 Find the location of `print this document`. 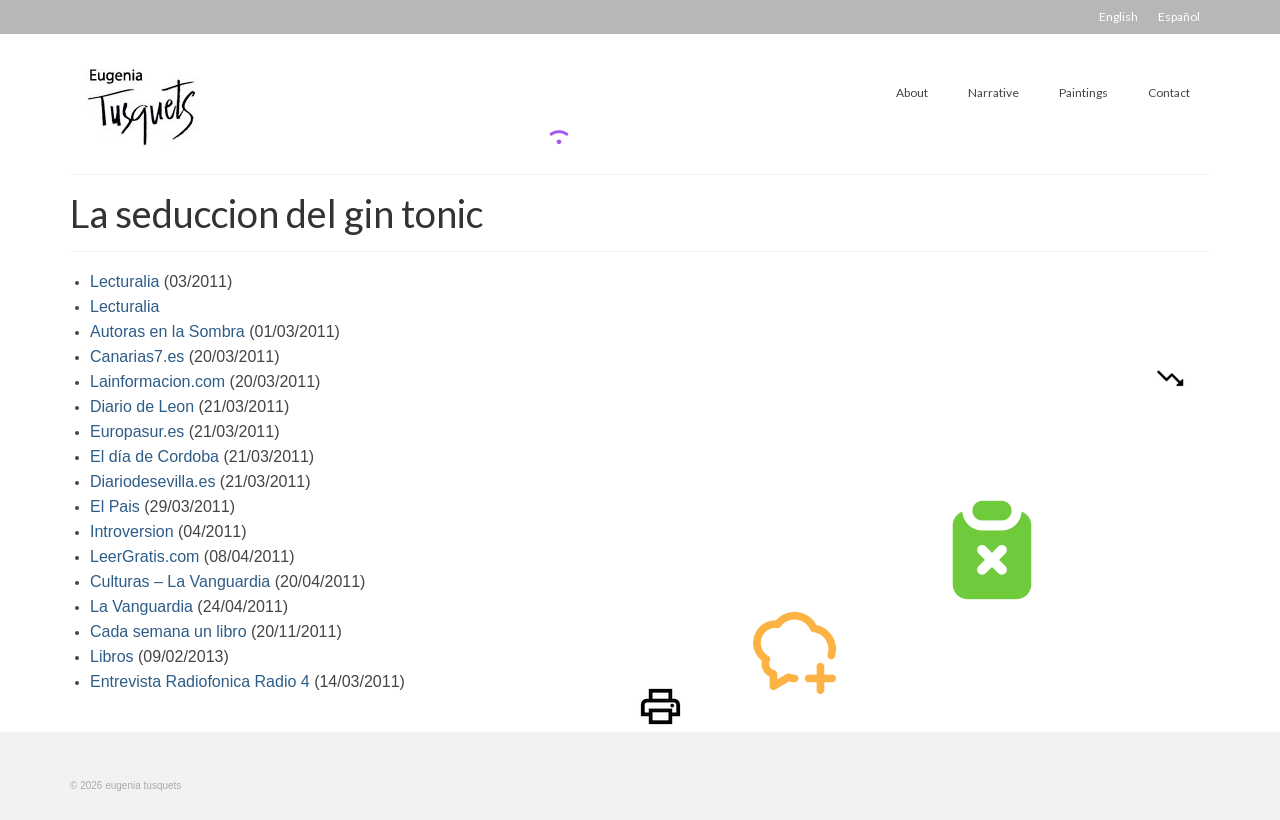

print this document is located at coordinates (660, 706).